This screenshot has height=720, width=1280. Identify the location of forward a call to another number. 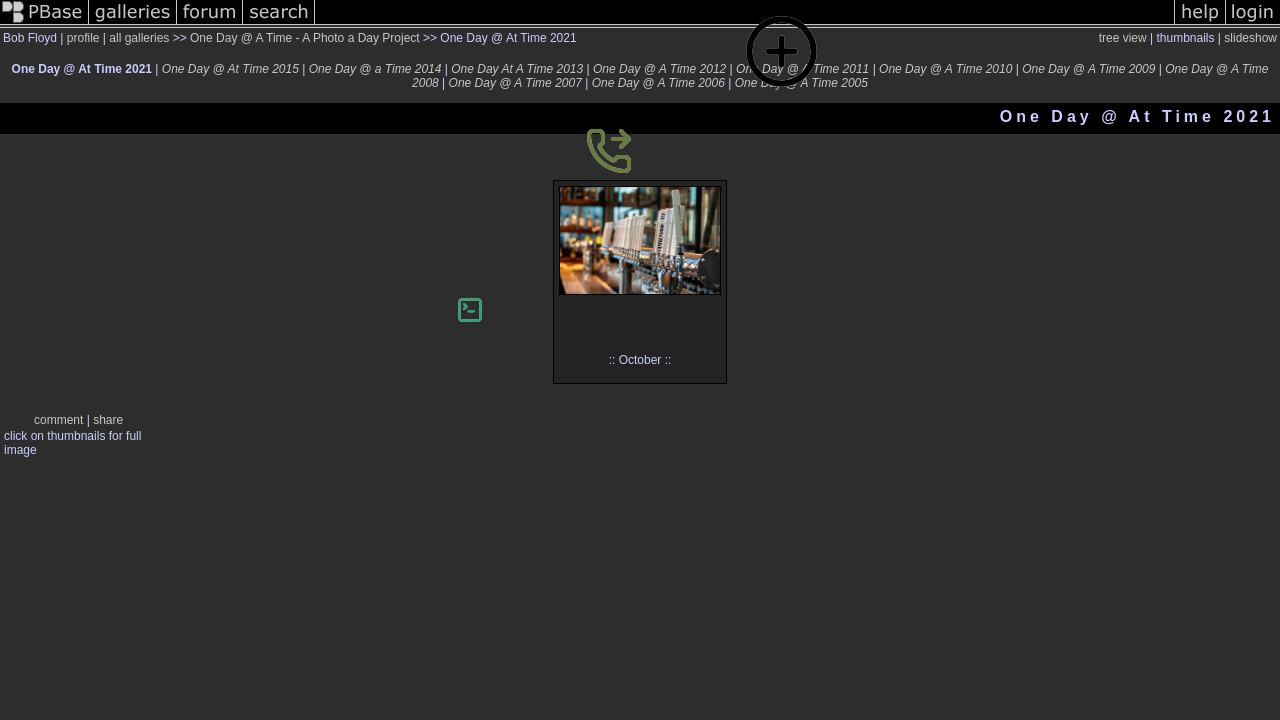
(609, 151).